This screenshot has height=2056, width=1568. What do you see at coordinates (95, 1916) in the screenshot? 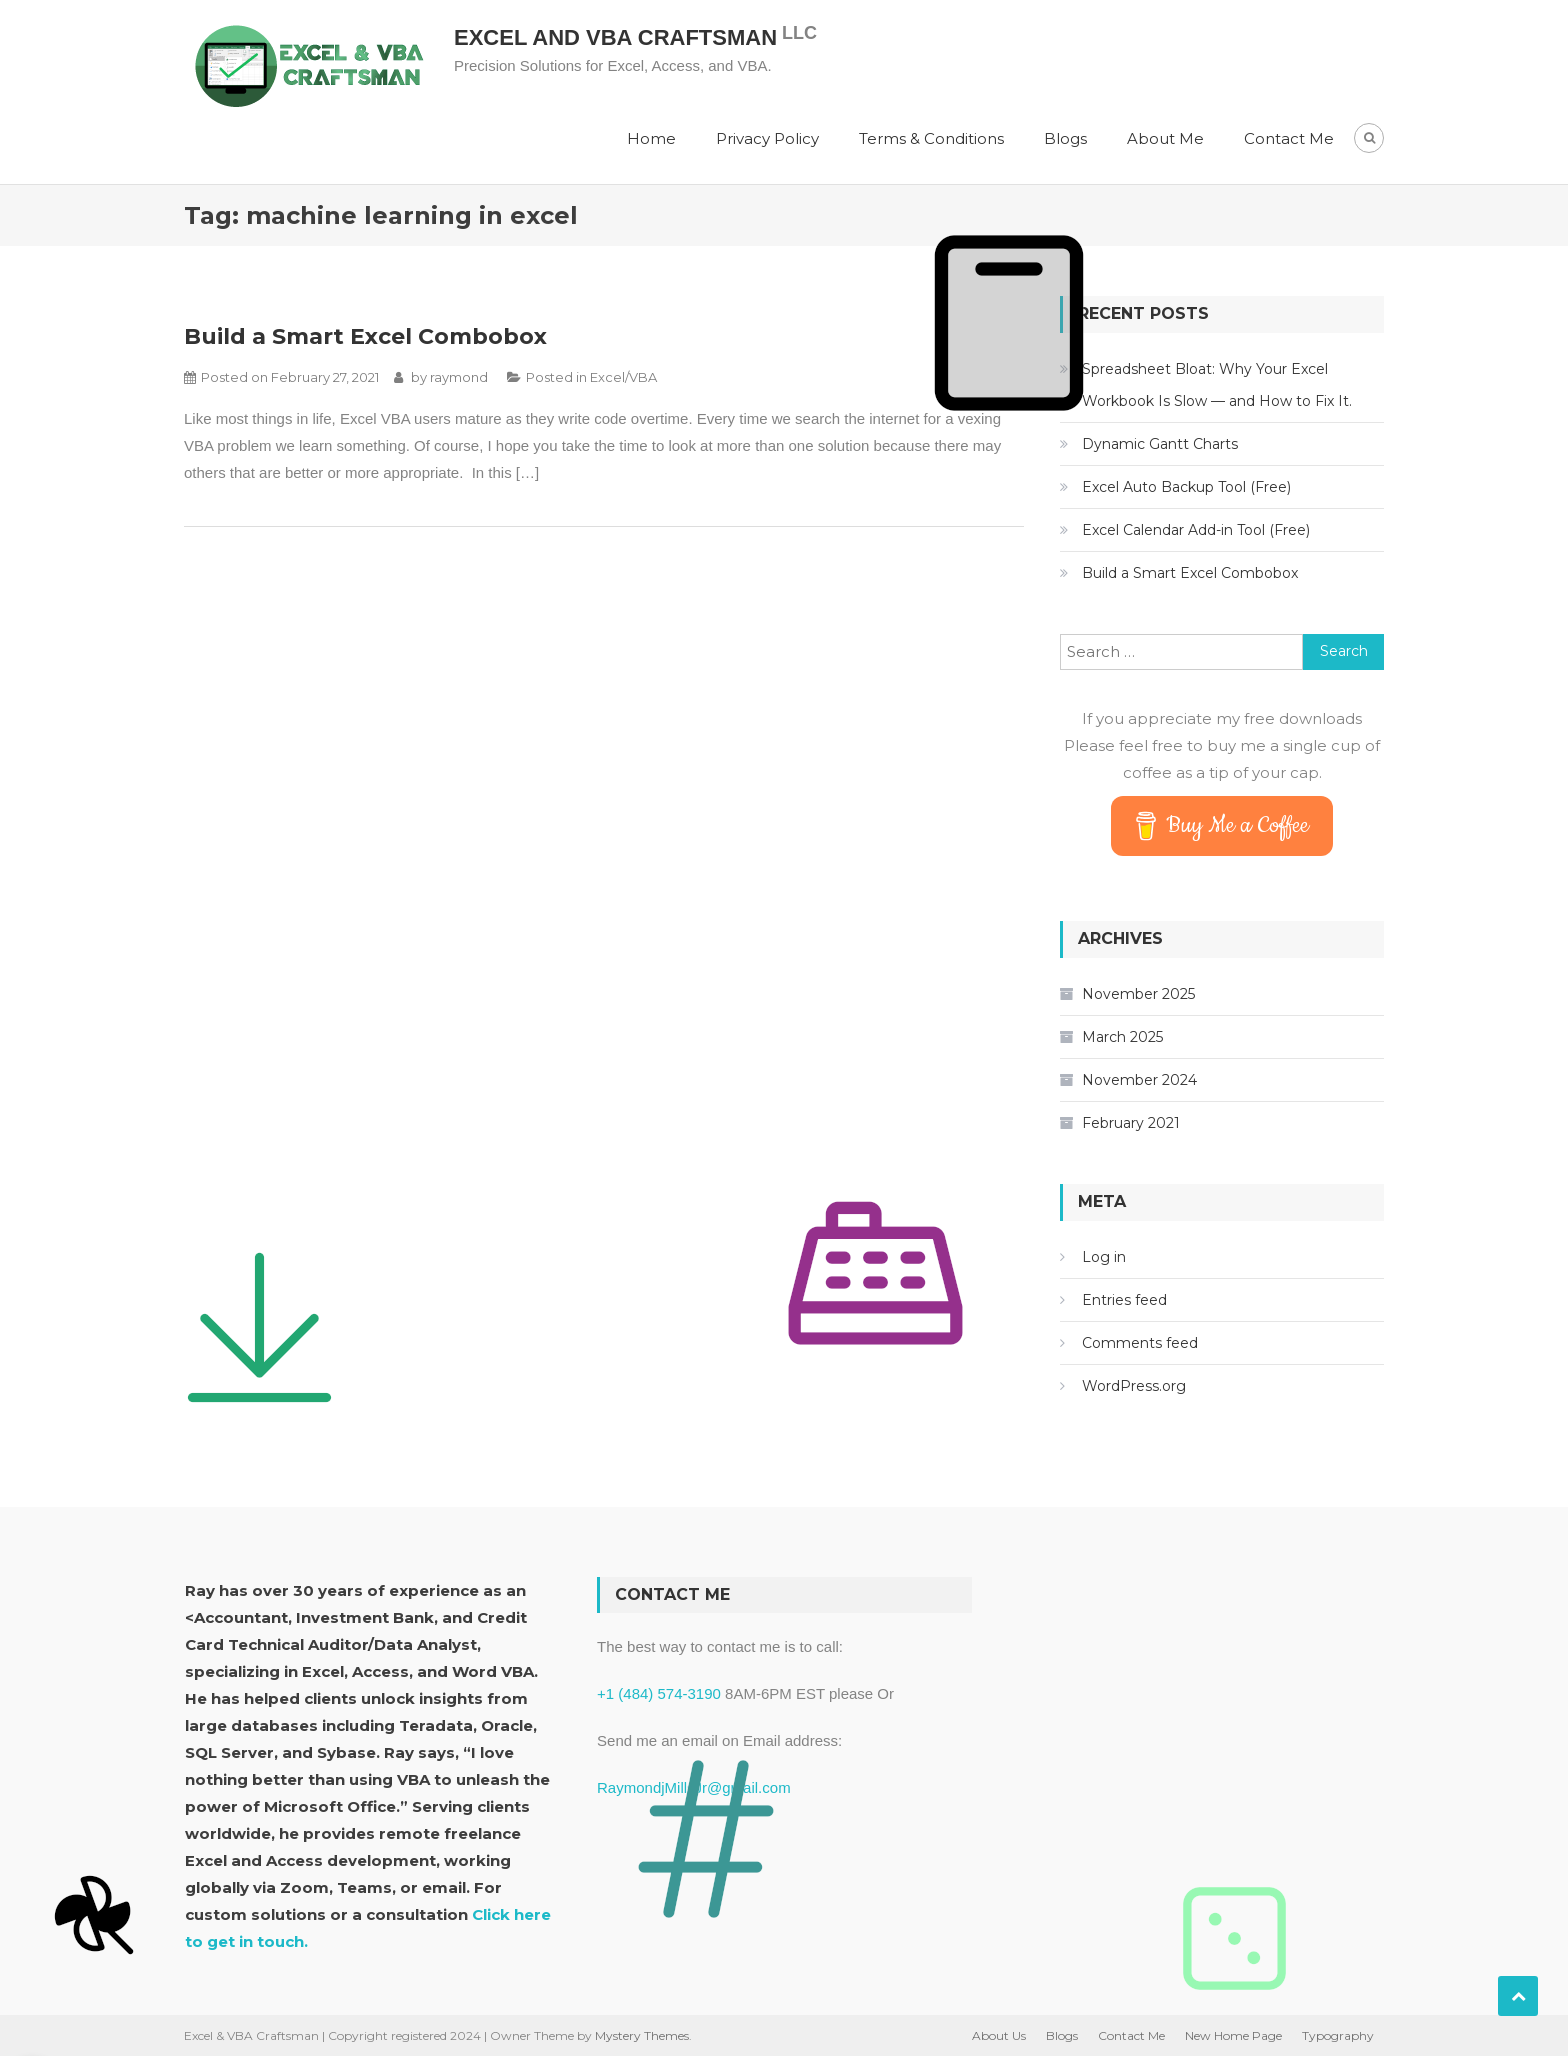
I see `decorative or playful element indicating a fun/casual feature` at bounding box center [95, 1916].